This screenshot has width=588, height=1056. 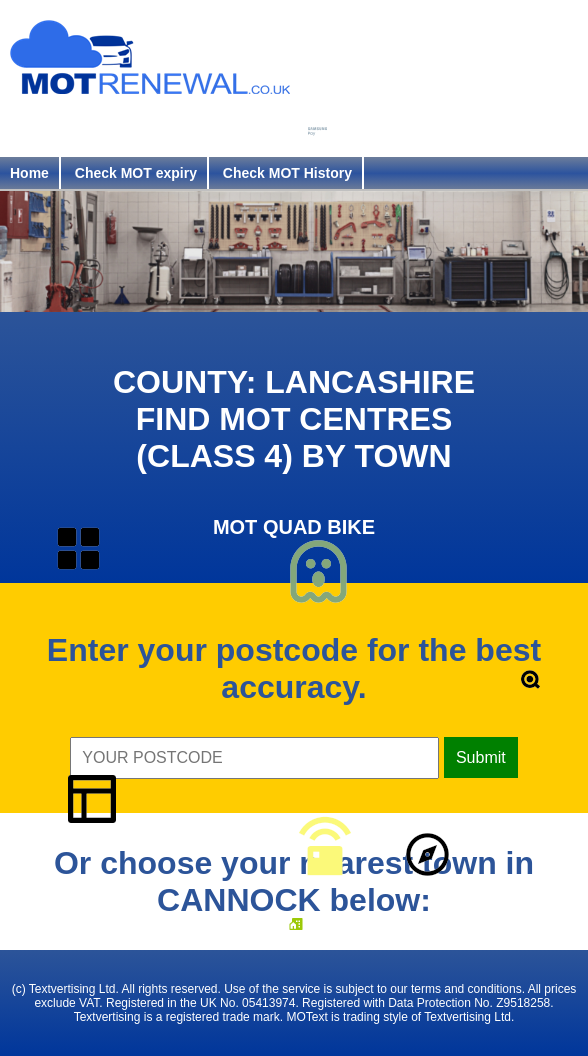 What do you see at coordinates (78, 548) in the screenshot?
I see `access app grid or menu` at bounding box center [78, 548].